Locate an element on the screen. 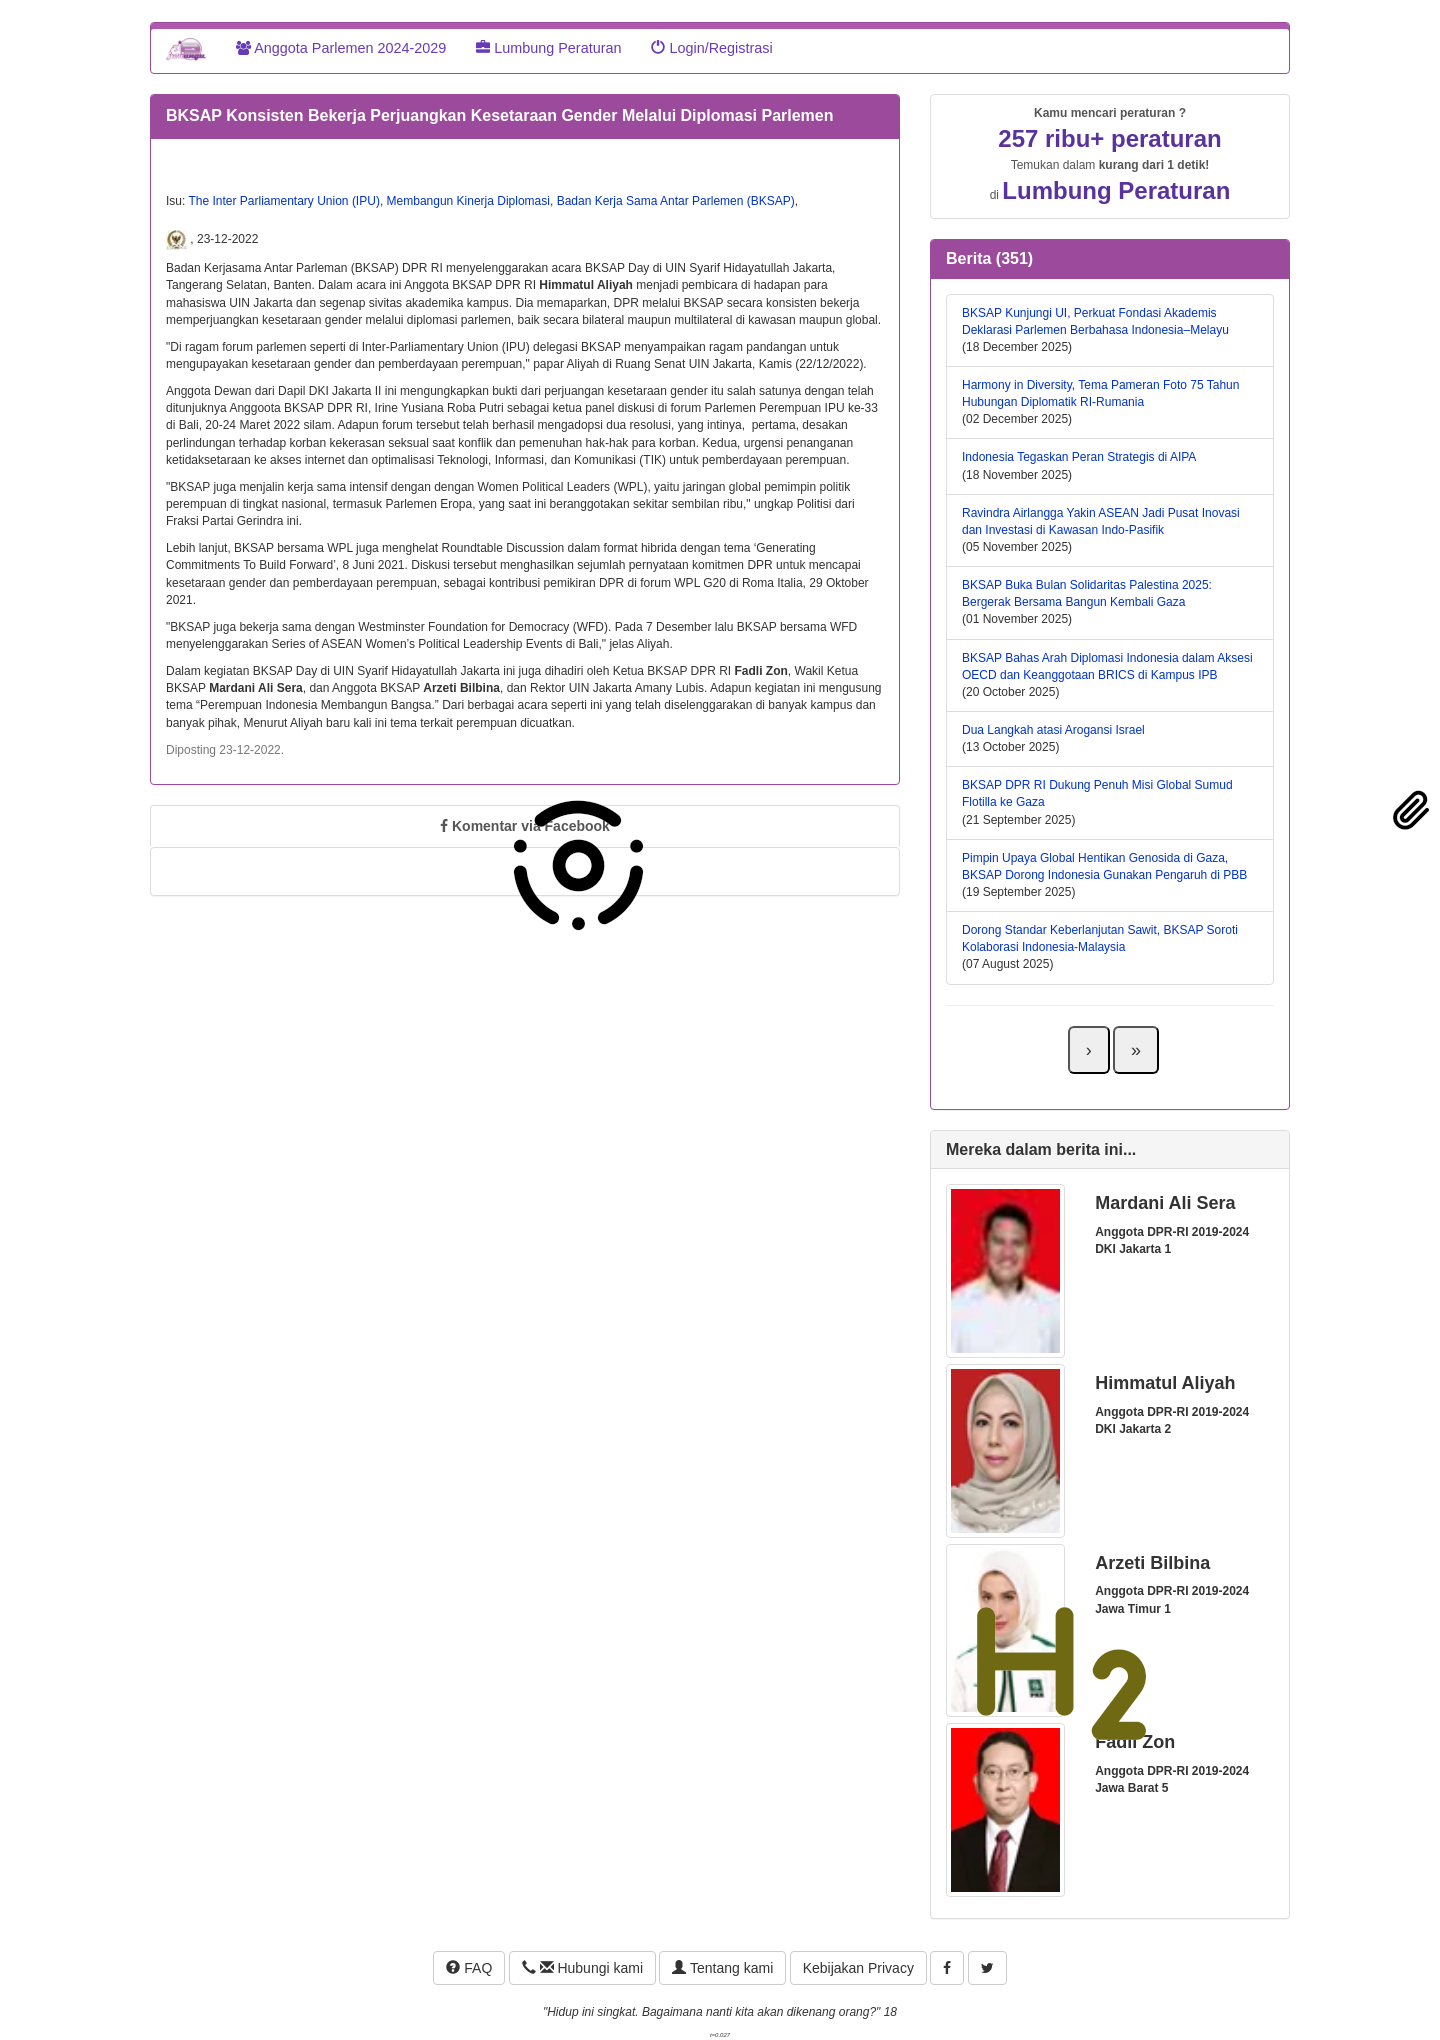 The height and width of the screenshot is (2040, 1440). format text as heading level 2 is located at coordinates (1052, 1670).